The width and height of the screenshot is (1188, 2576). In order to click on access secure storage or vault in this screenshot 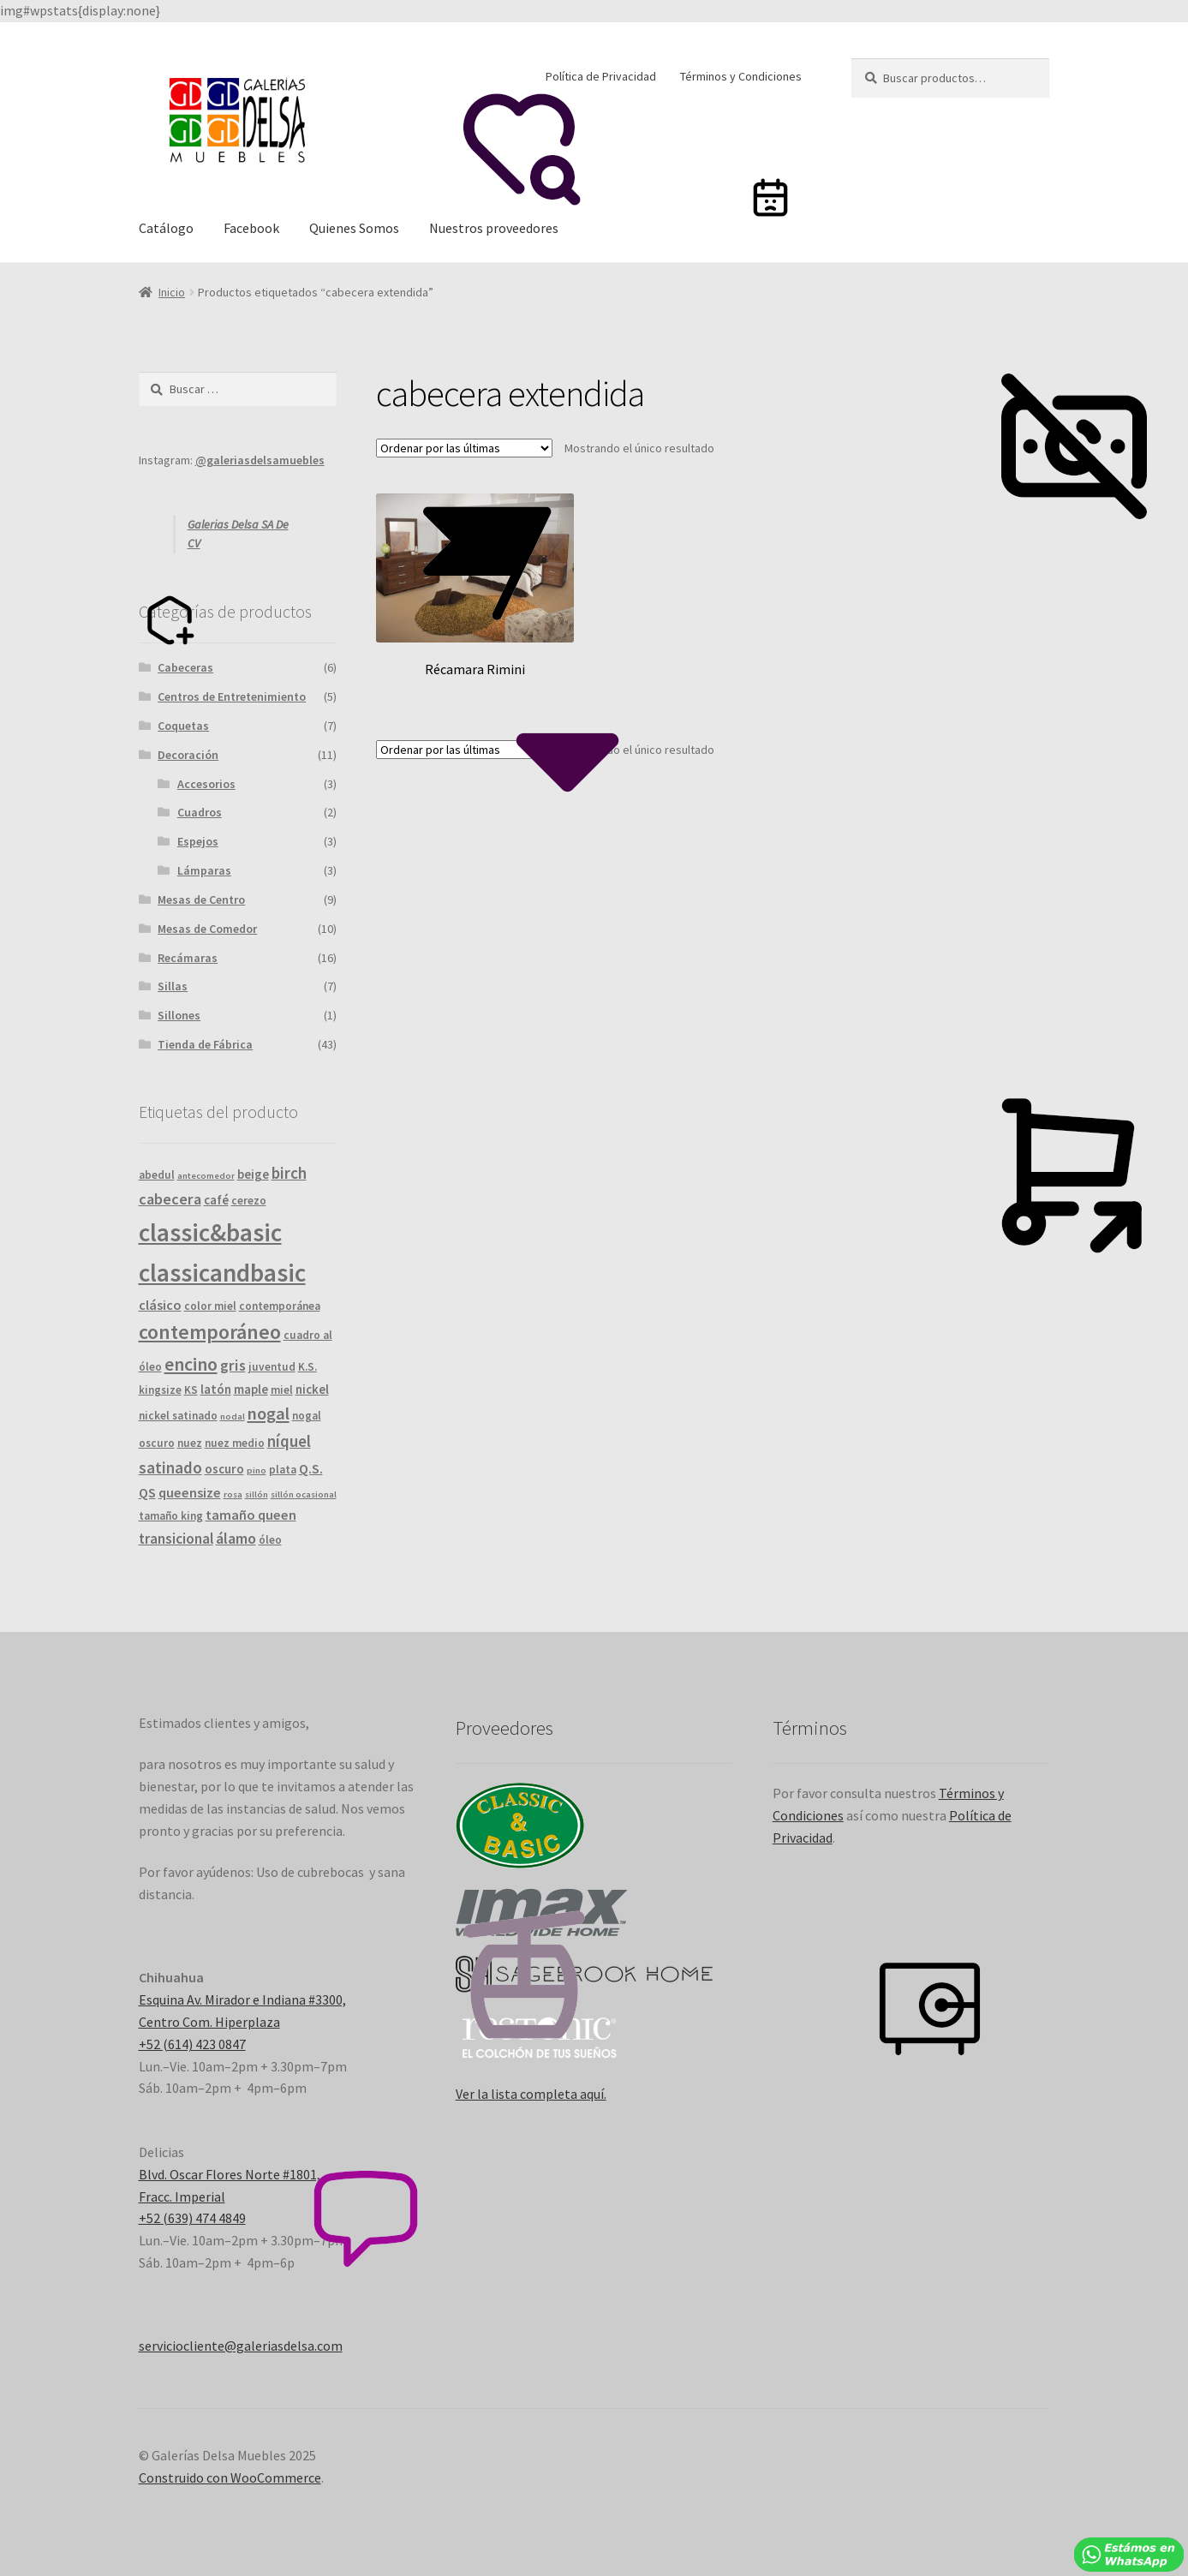, I will do `click(929, 2005)`.